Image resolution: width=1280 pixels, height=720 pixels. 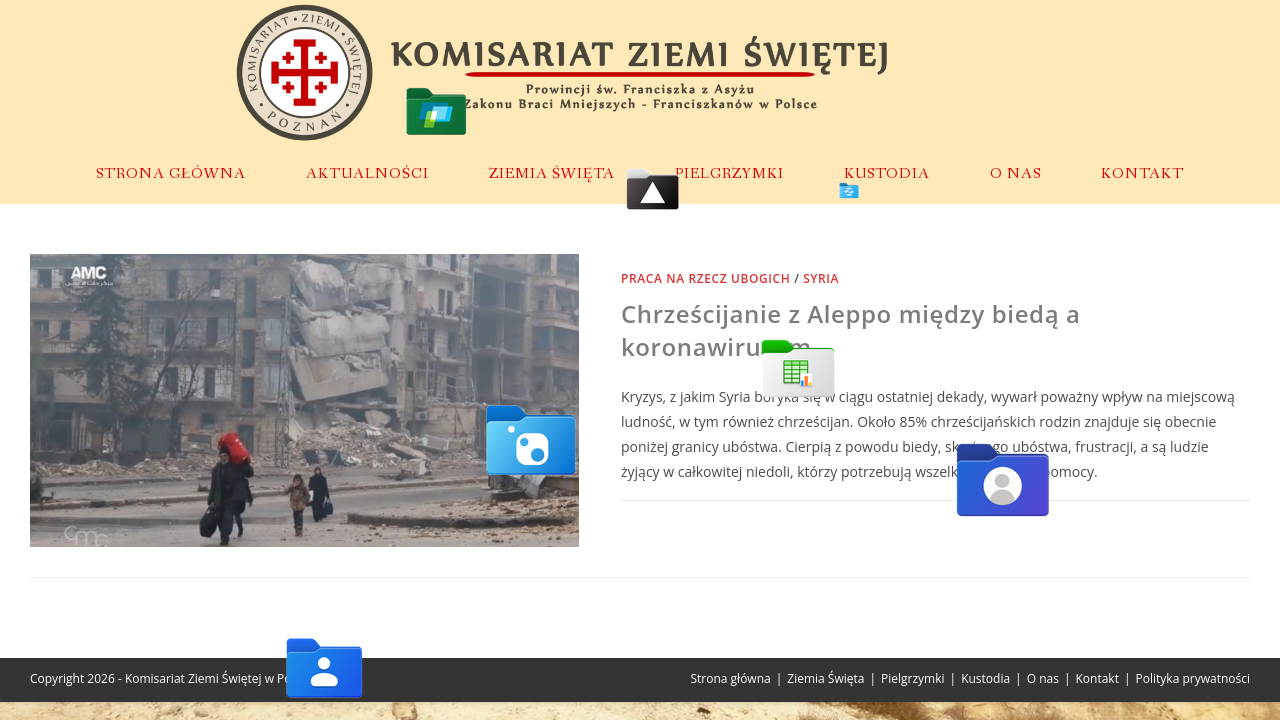 What do you see at coordinates (1002, 482) in the screenshot?
I see `open user profile folder` at bounding box center [1002, 482].